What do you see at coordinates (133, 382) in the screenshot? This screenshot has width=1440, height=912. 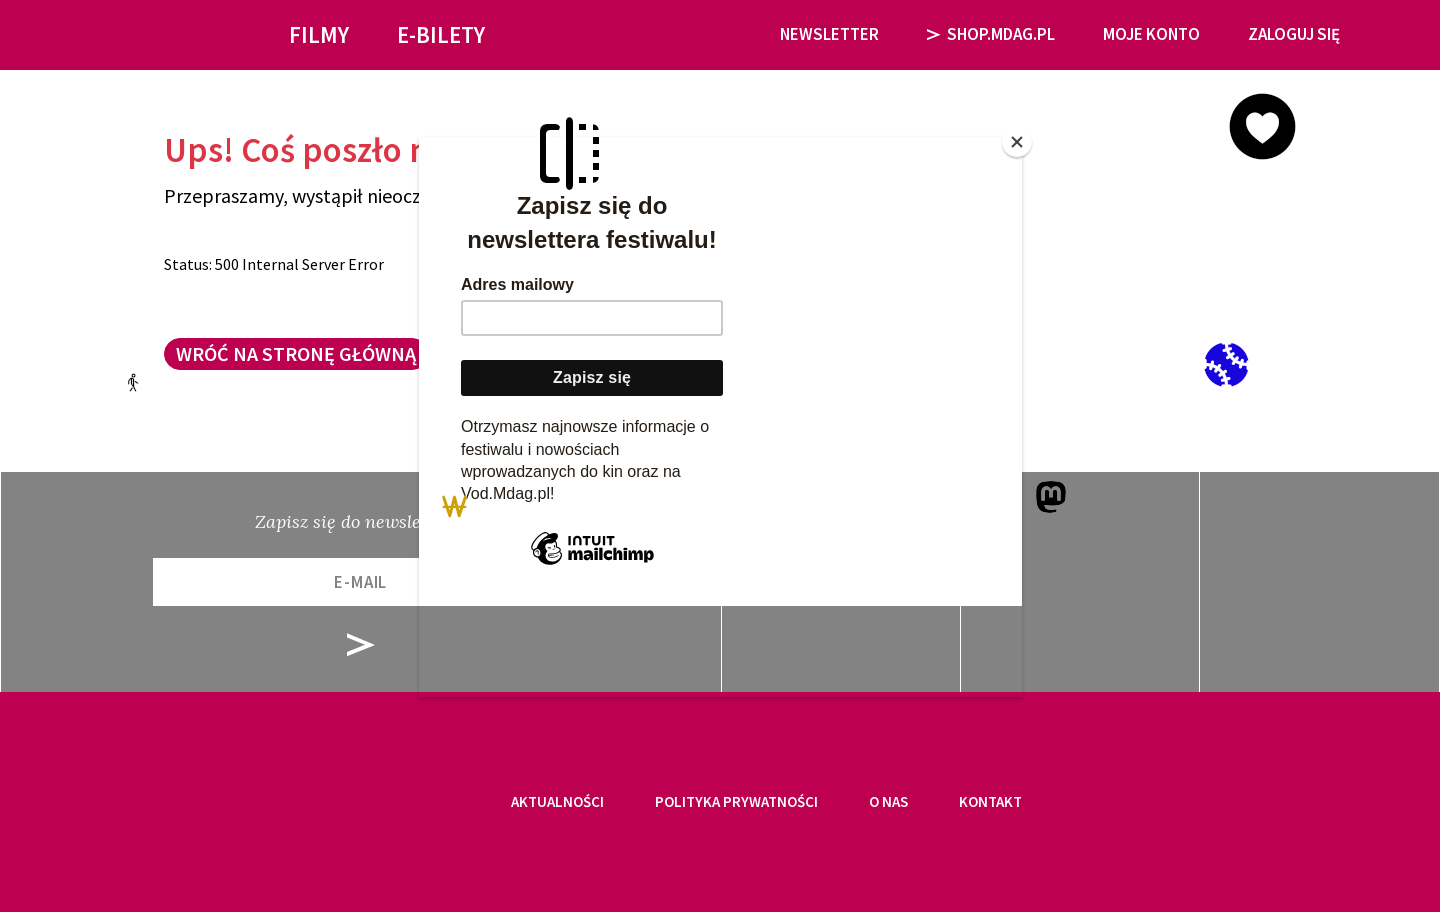 I see `select walking directions` at bounding box center [133, 382].